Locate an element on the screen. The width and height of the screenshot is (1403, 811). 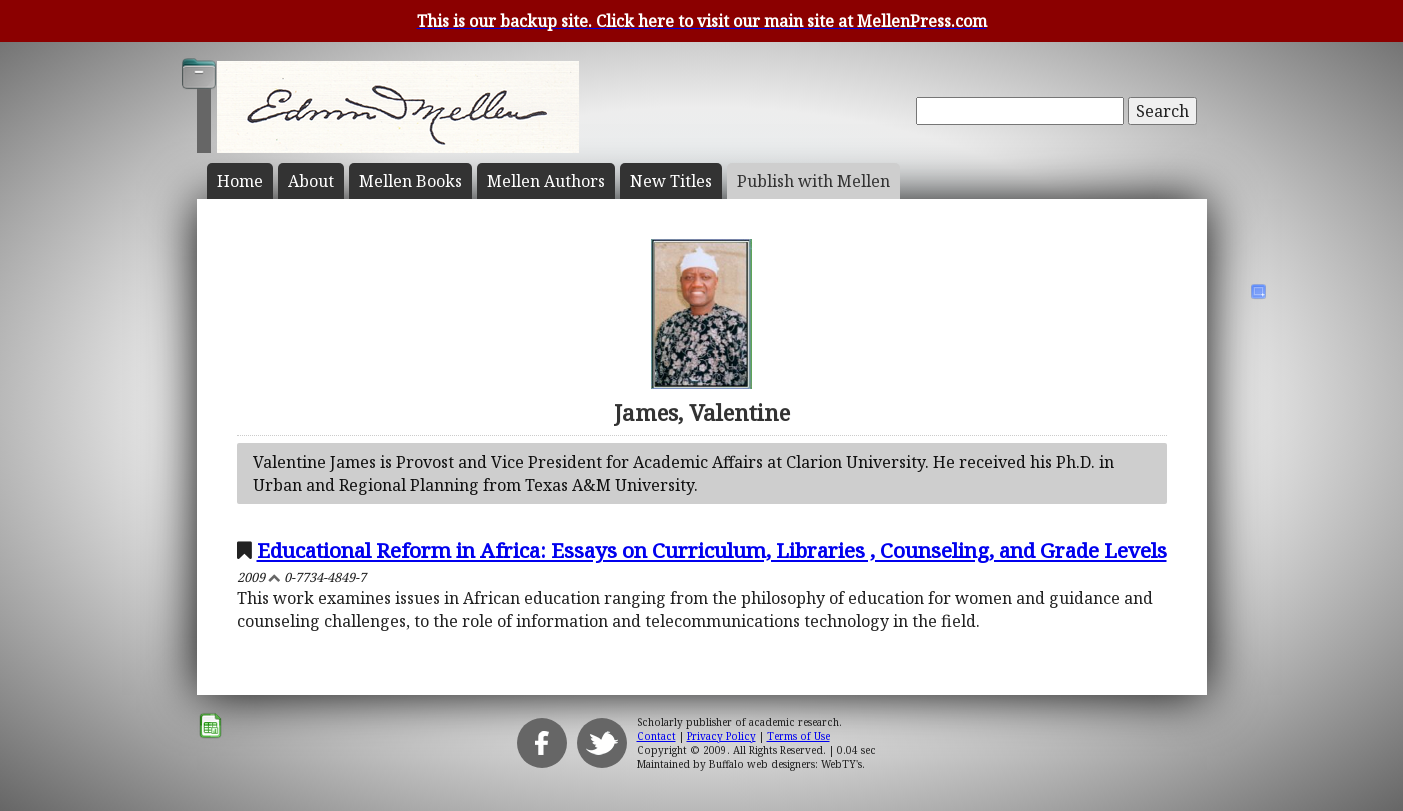
open an opendocument spreadsheet file is located at coordinates (210, 725).